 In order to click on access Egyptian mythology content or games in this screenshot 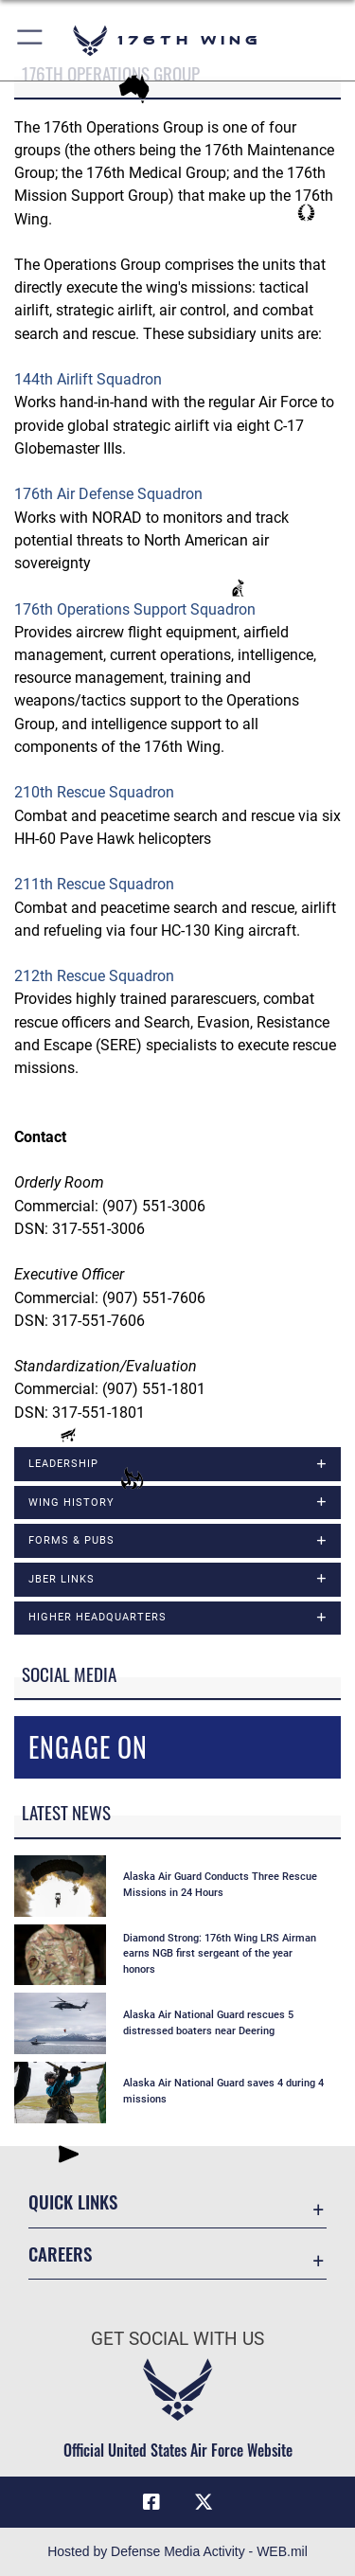, I will do `click(238, 587)`.